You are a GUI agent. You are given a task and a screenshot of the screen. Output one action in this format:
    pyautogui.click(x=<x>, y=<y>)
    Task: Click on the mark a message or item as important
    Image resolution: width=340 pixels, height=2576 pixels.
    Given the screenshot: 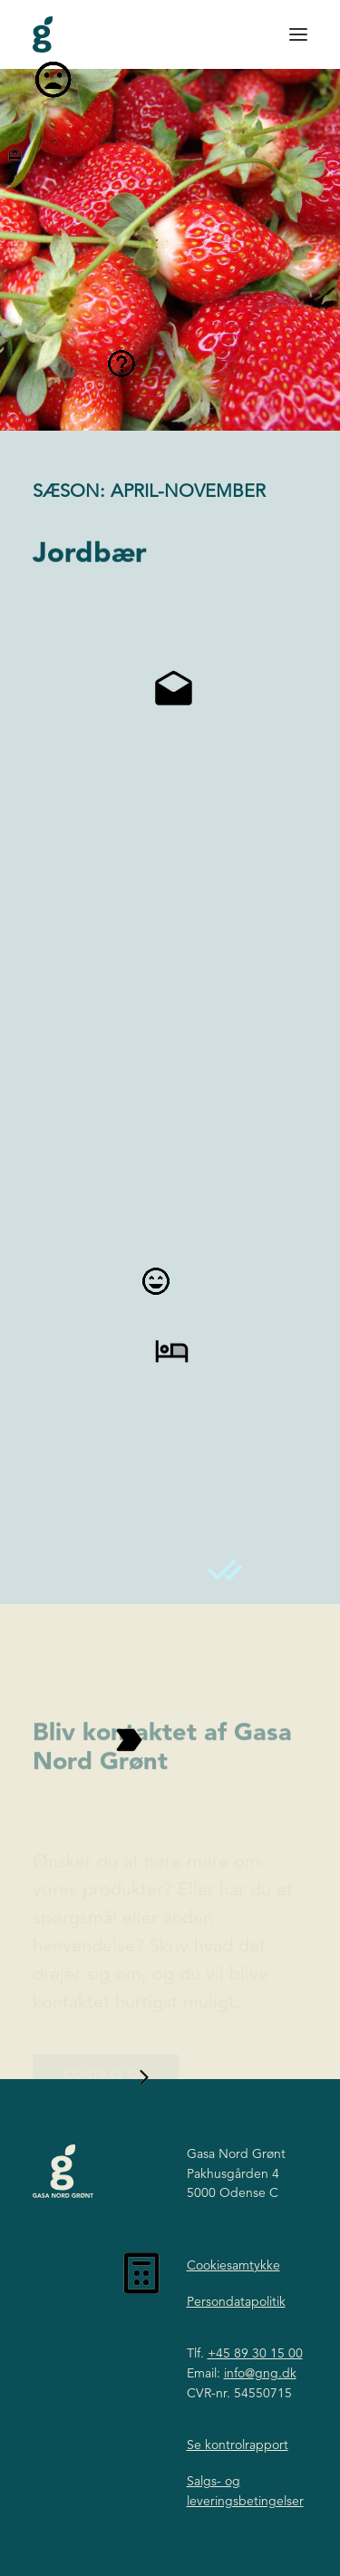 What is the action you would take?
    pyautogui.click(x=128, y=1740)
    